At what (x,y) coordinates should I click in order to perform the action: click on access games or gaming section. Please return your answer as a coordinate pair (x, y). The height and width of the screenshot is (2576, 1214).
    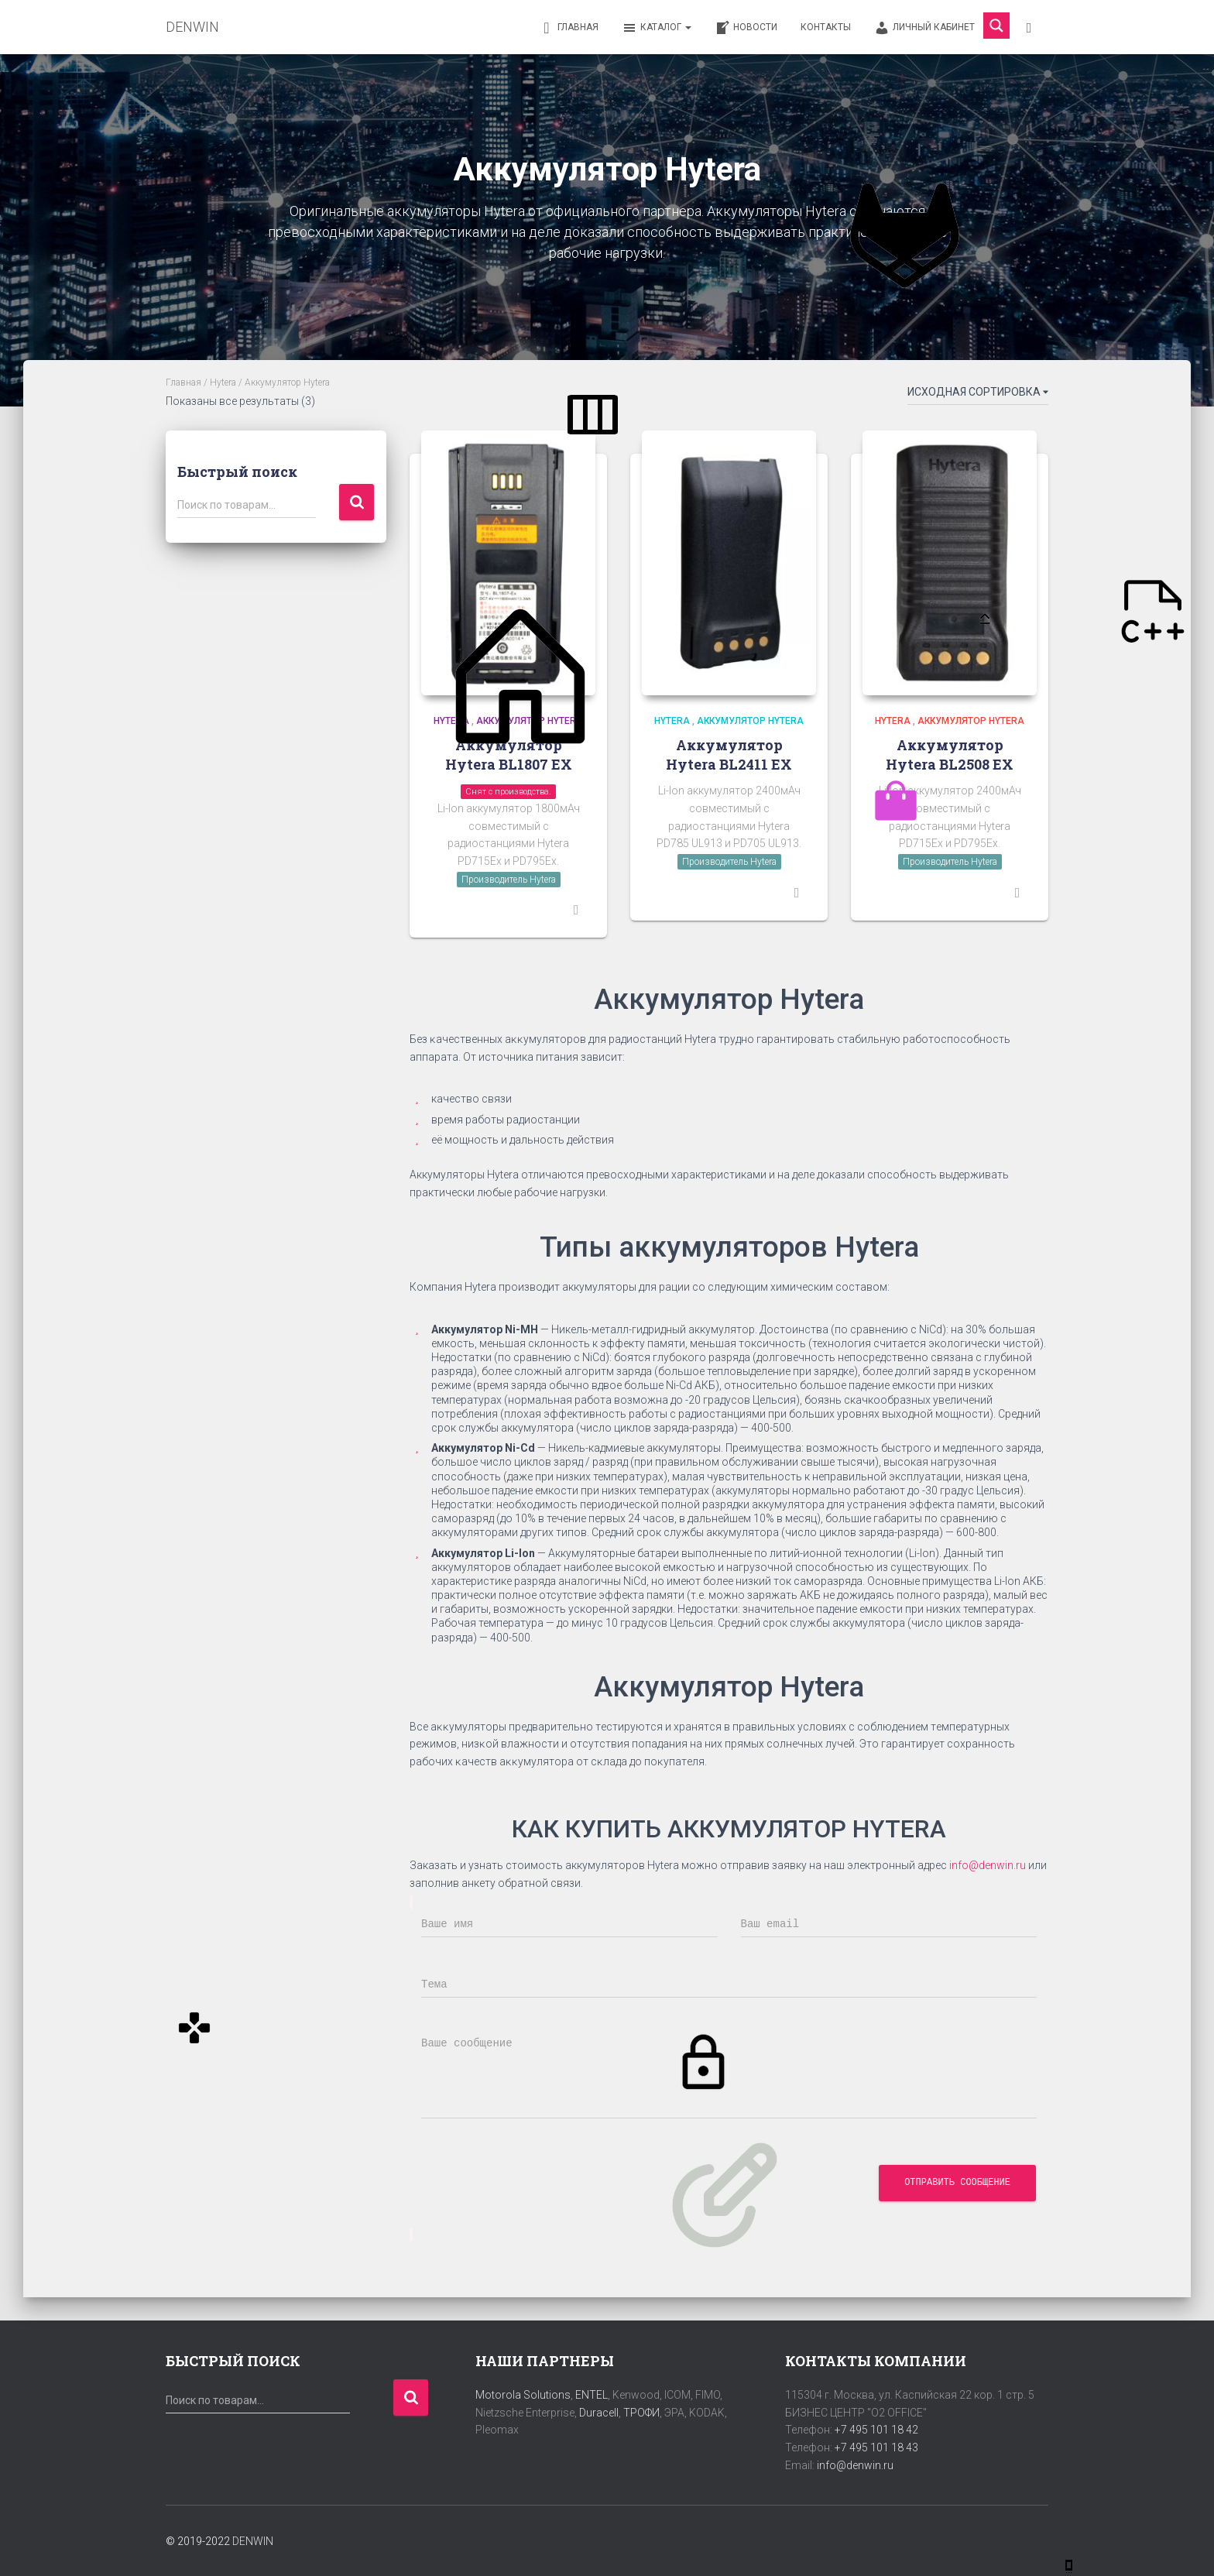
    Looking at the image, I should click on (194, 2028).